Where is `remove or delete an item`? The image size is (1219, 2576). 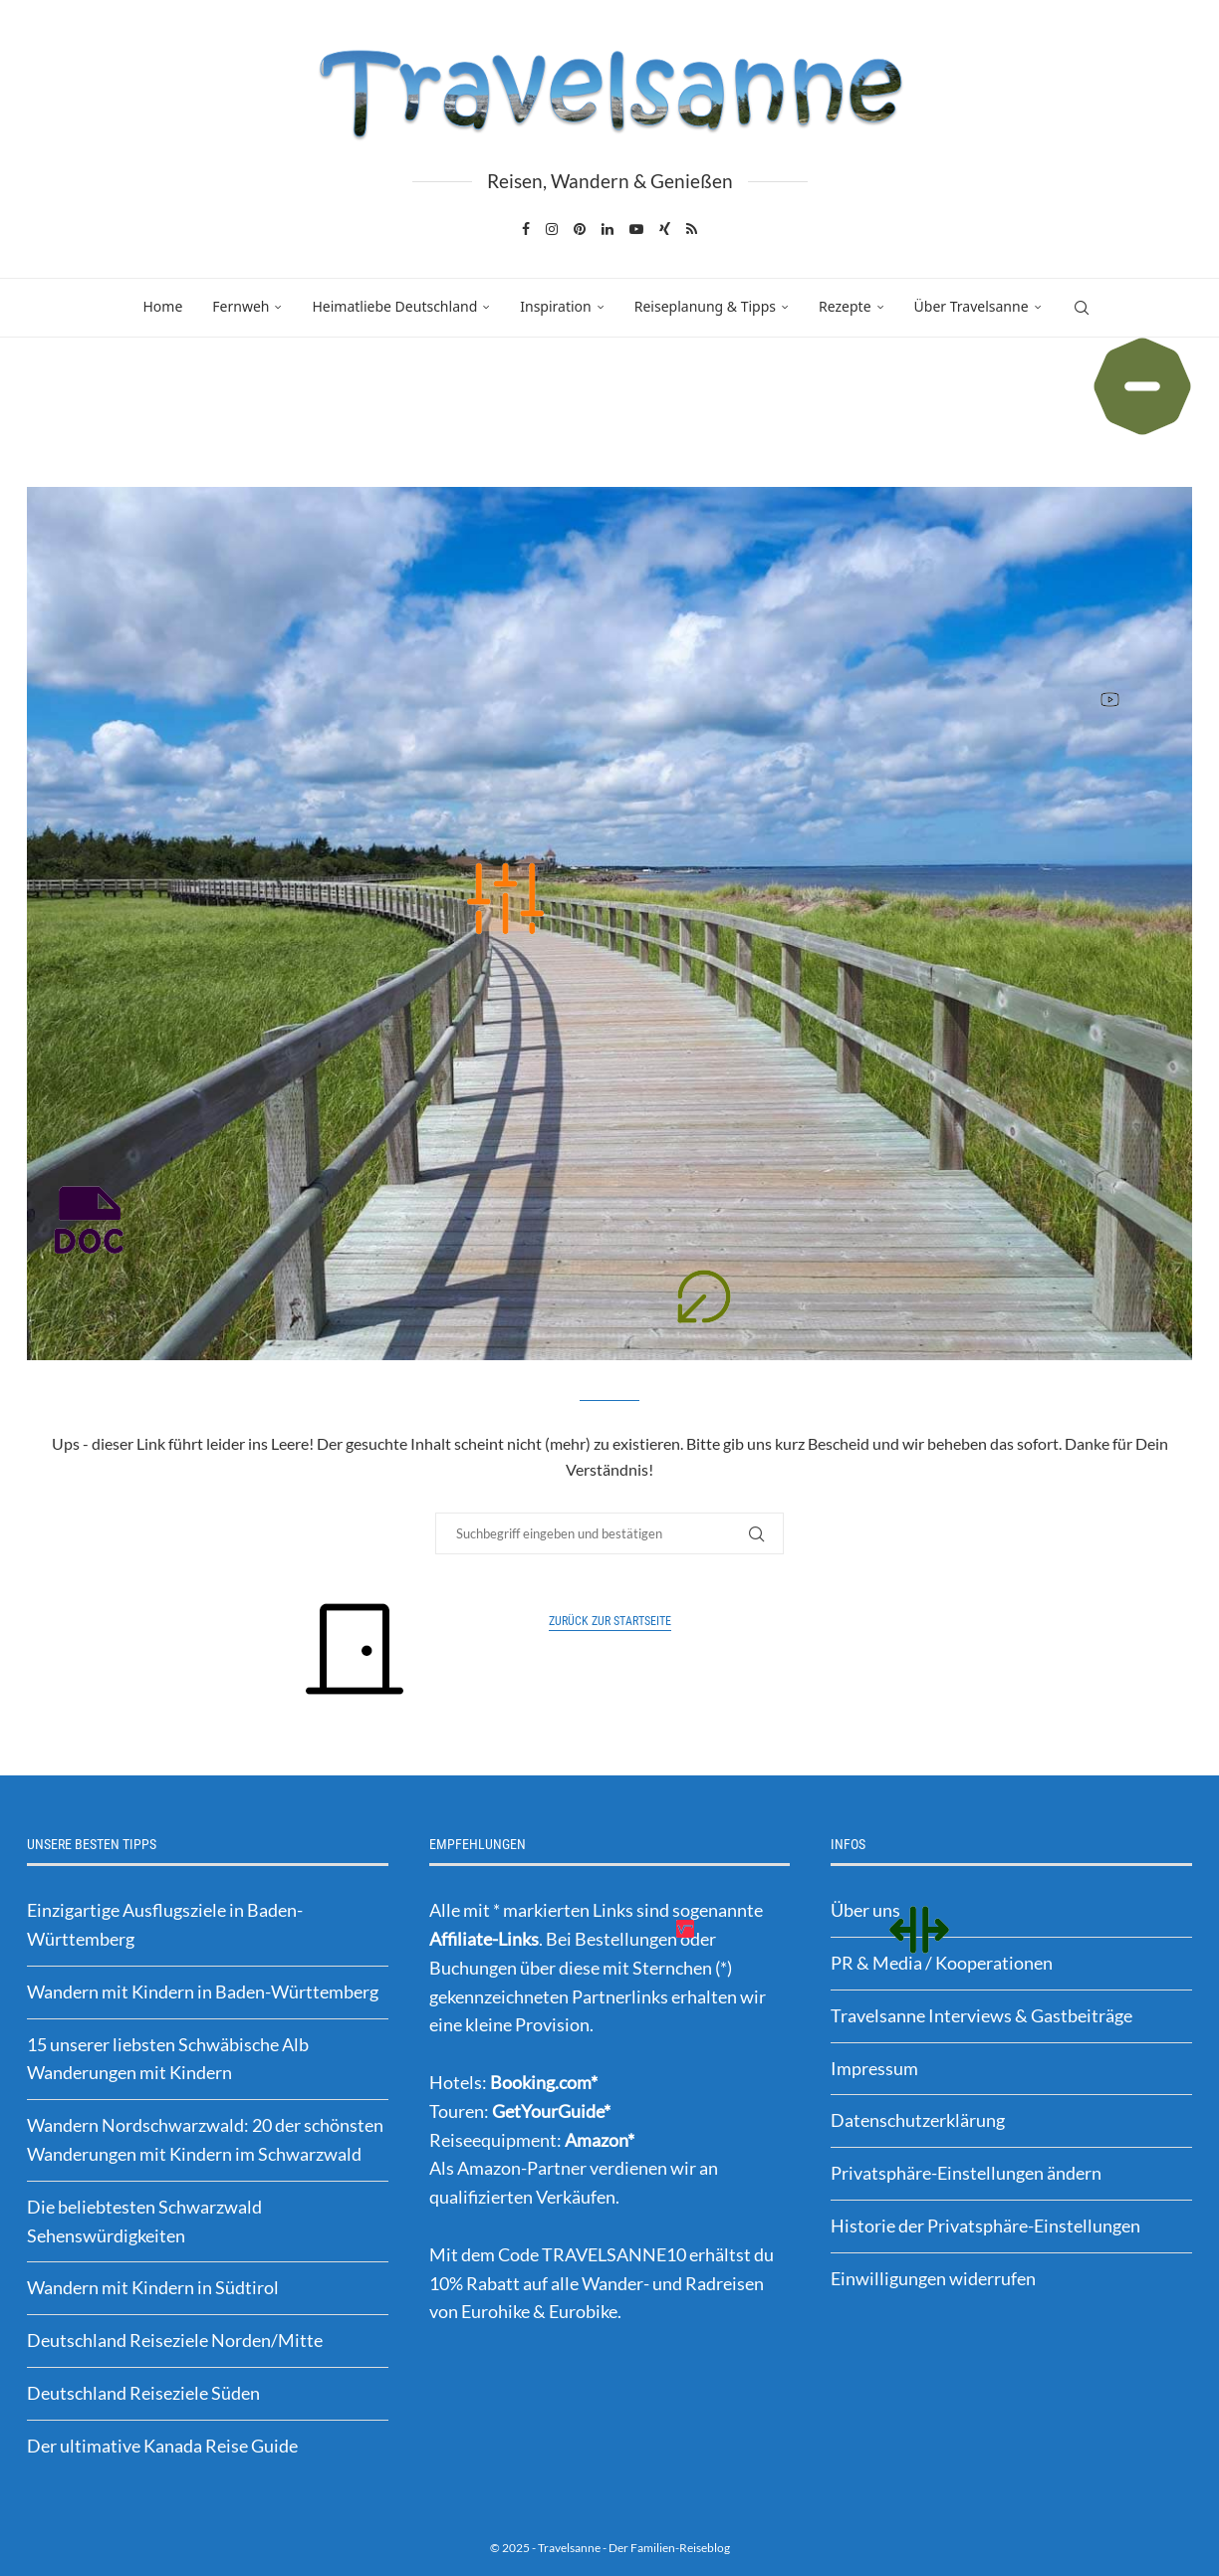 remove or delete an item is located at coordinates (1142, 386).